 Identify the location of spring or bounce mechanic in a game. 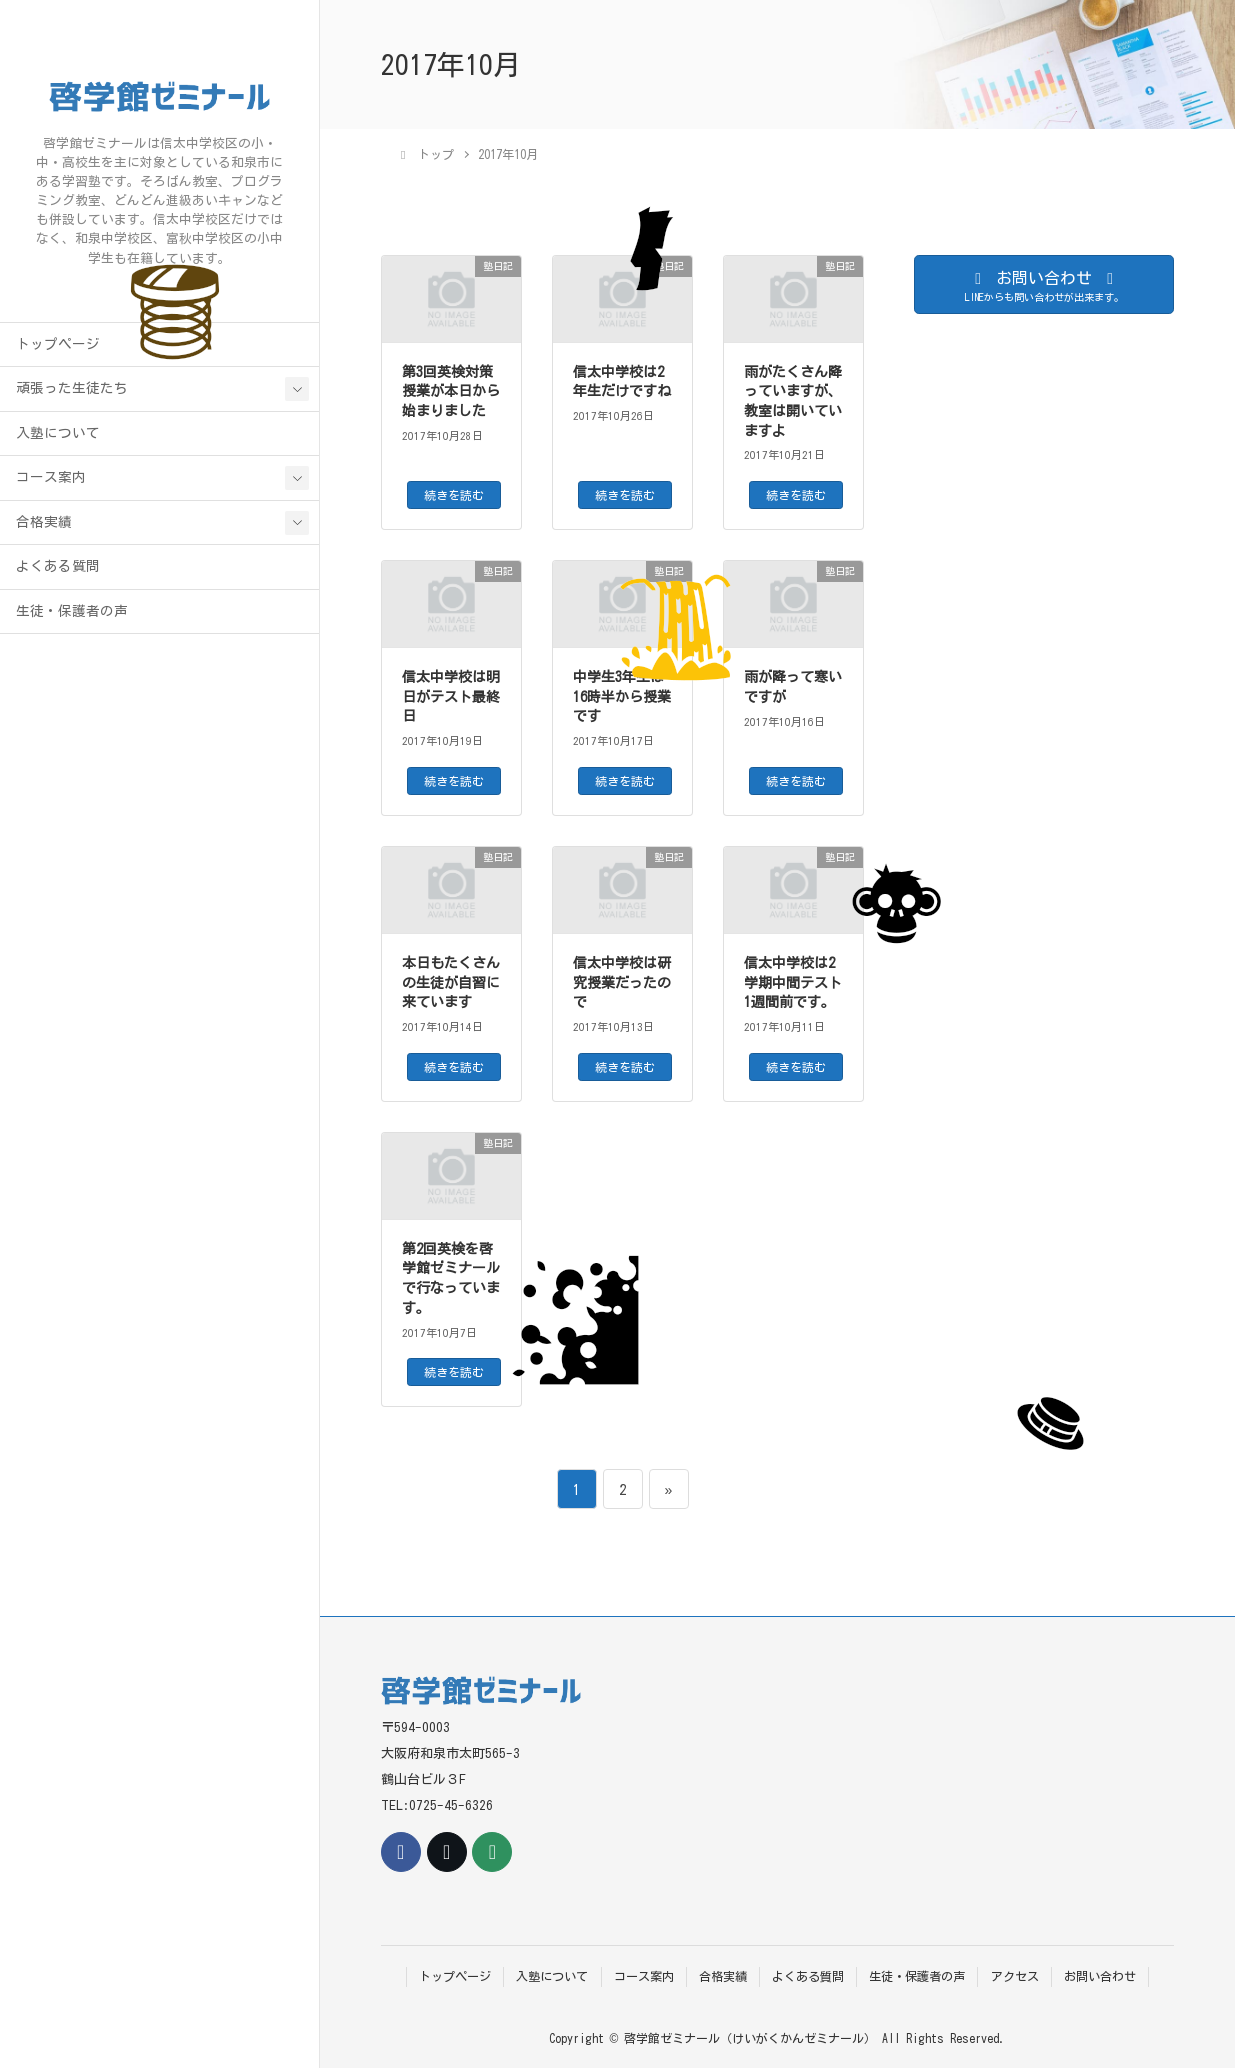
(175, 312).